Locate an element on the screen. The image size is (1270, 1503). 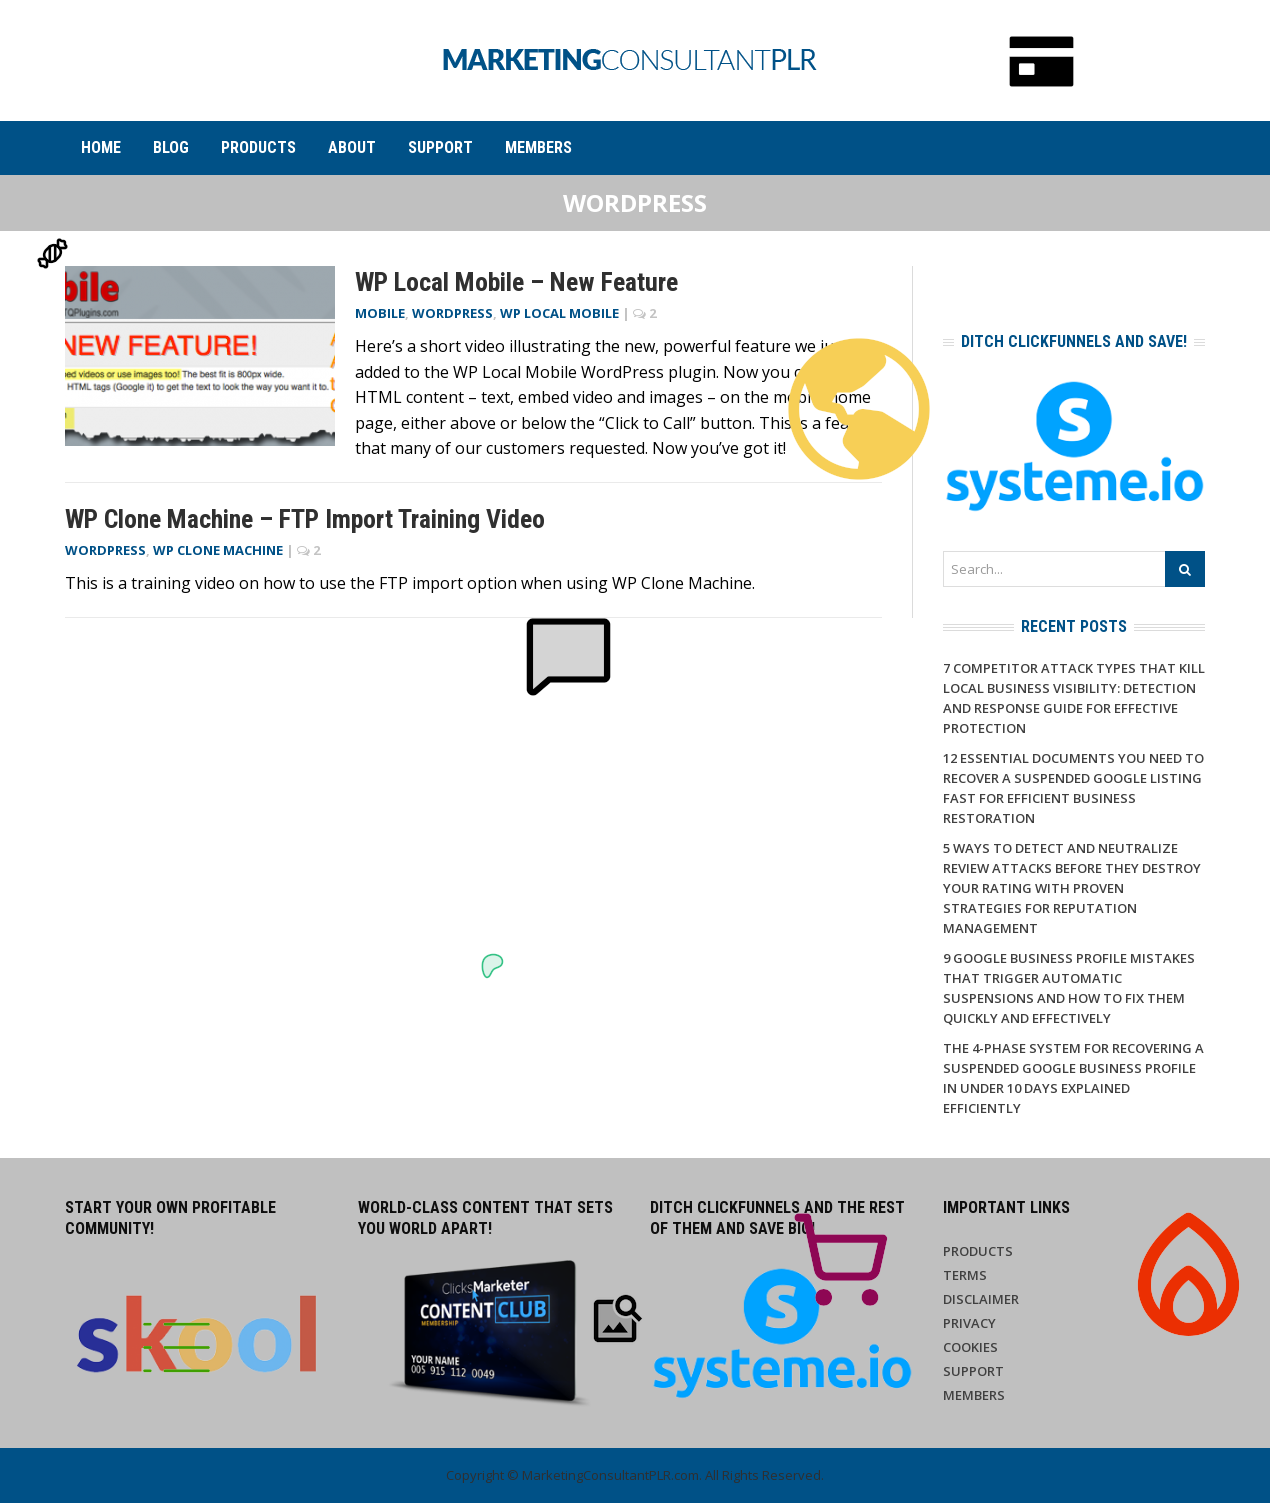
view trending or hot content is located at coordinates (1188, 1276).